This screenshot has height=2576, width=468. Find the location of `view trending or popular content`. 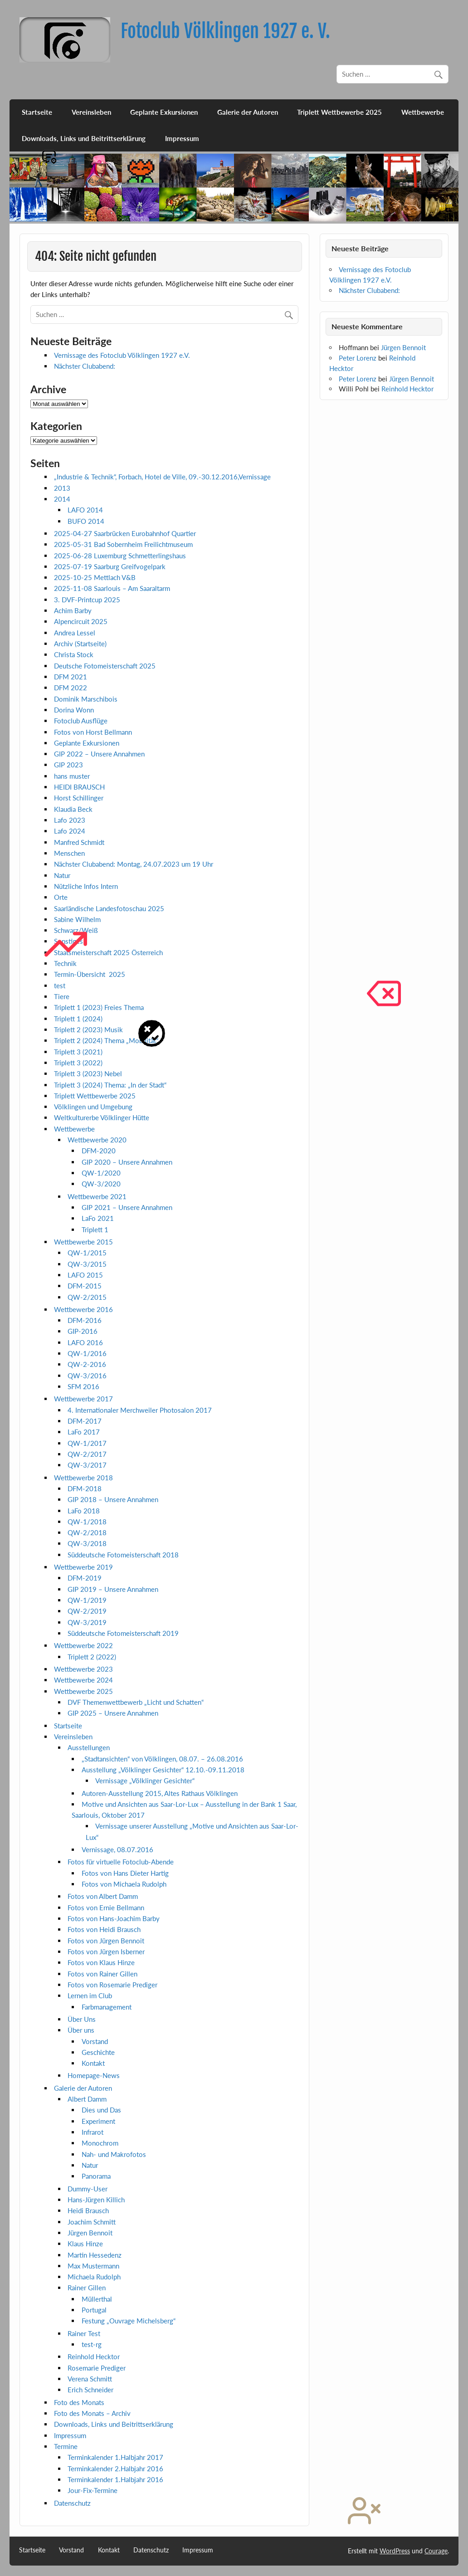

view trending or popular content is located at coordinates (66, 944).